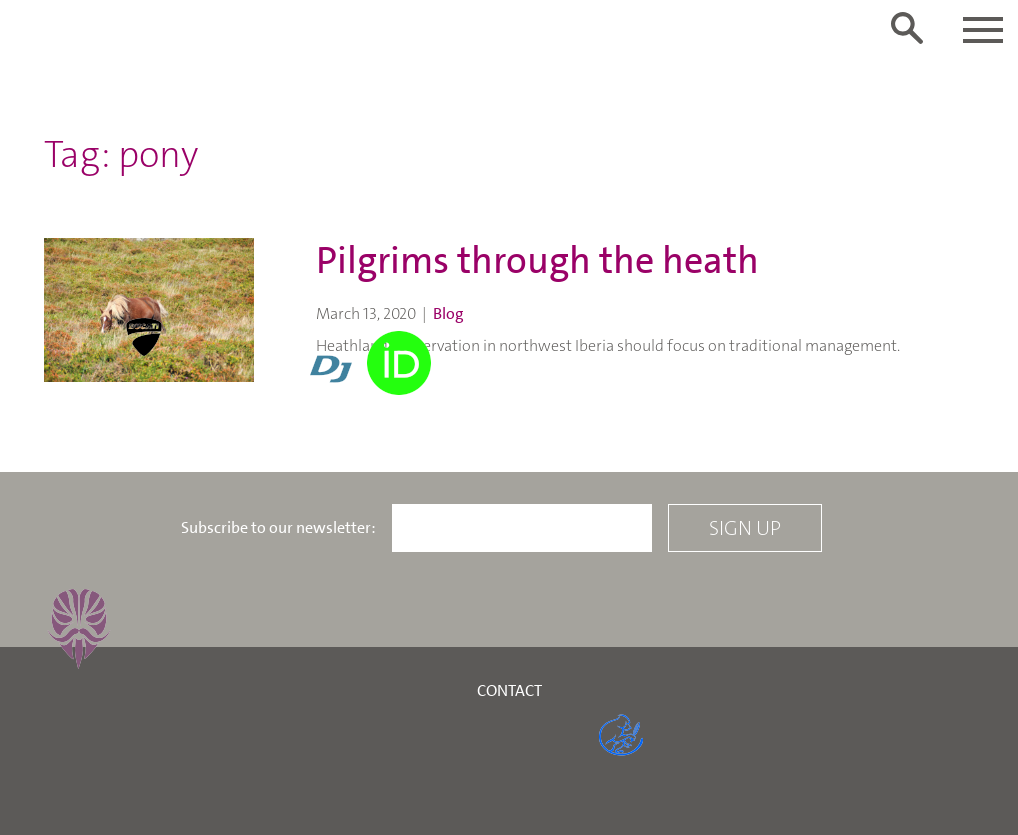 Image resolution: width=1018 pixels, height=835 pixels. I want to click on pioneer dj brand logo, so click(331, 369).